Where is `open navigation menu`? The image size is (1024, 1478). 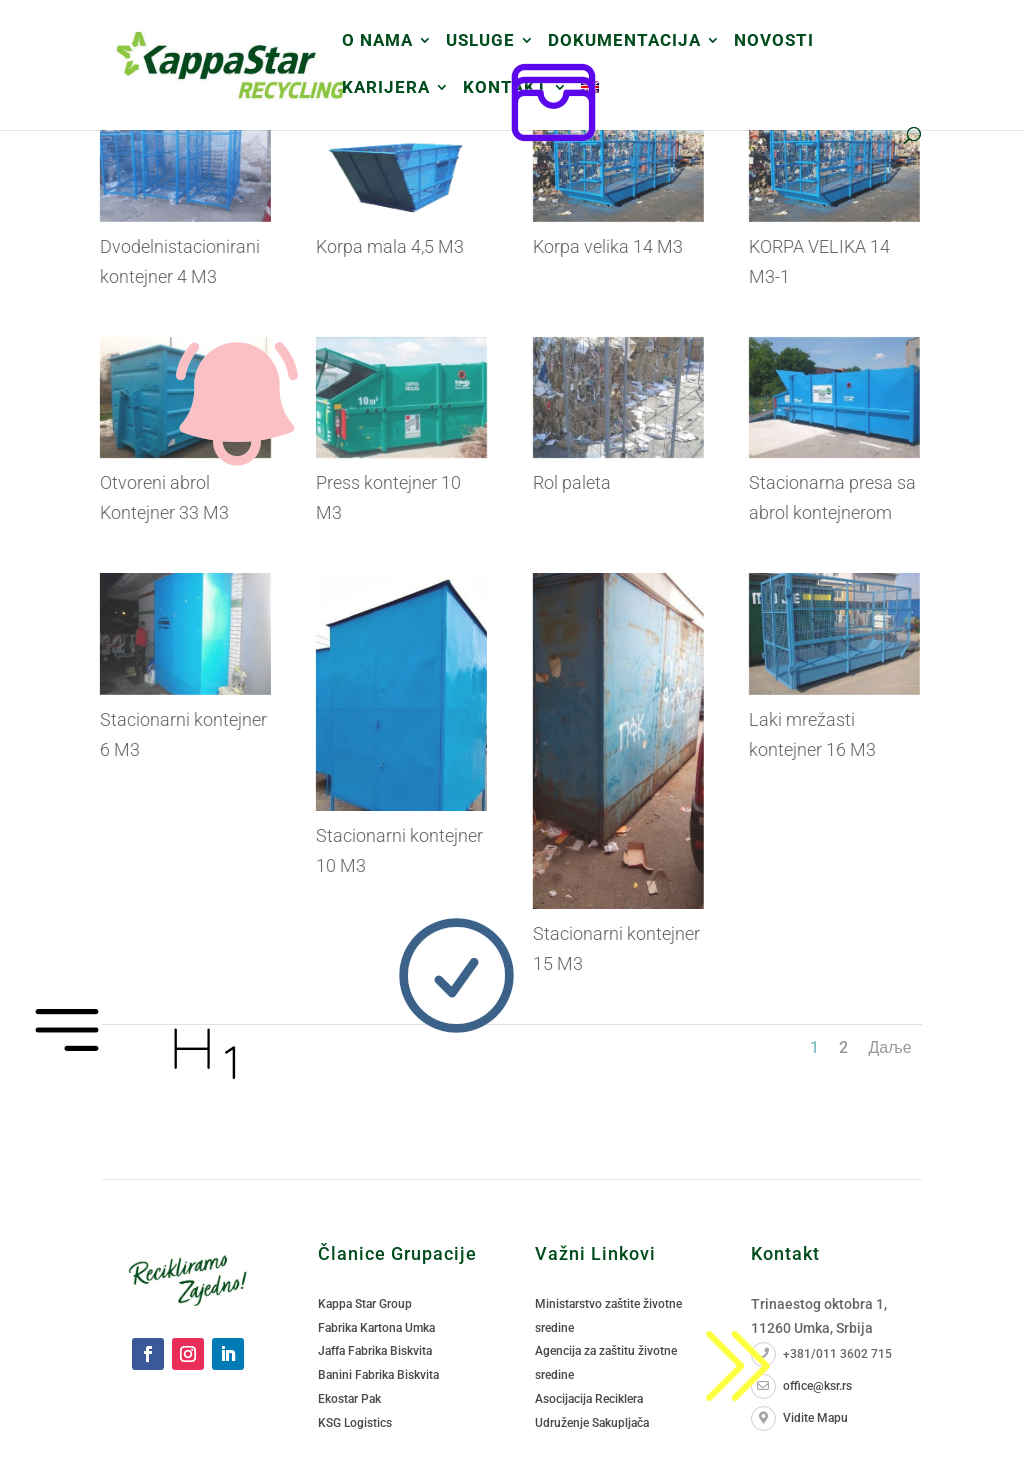
open navigation menu is located at coordinates (67, 1030).